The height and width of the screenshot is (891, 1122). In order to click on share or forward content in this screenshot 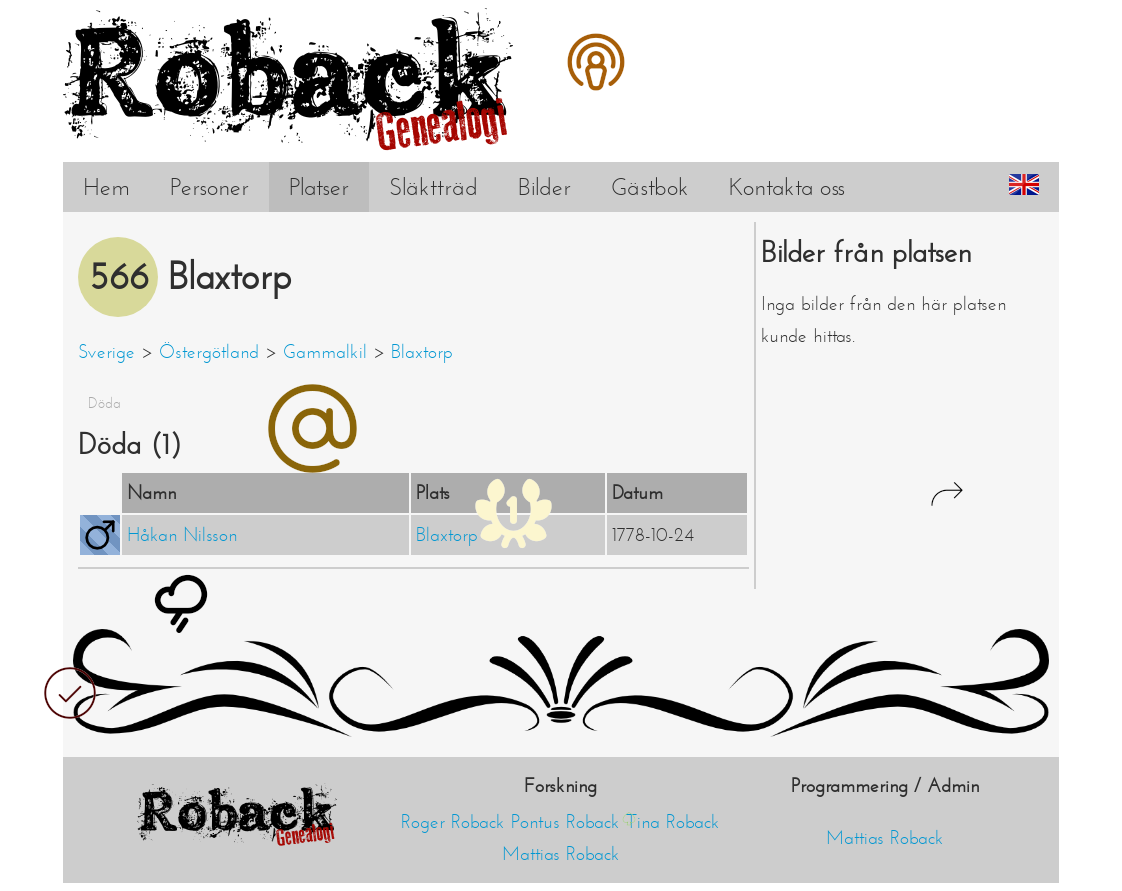, I will do `click(947, 494)`.